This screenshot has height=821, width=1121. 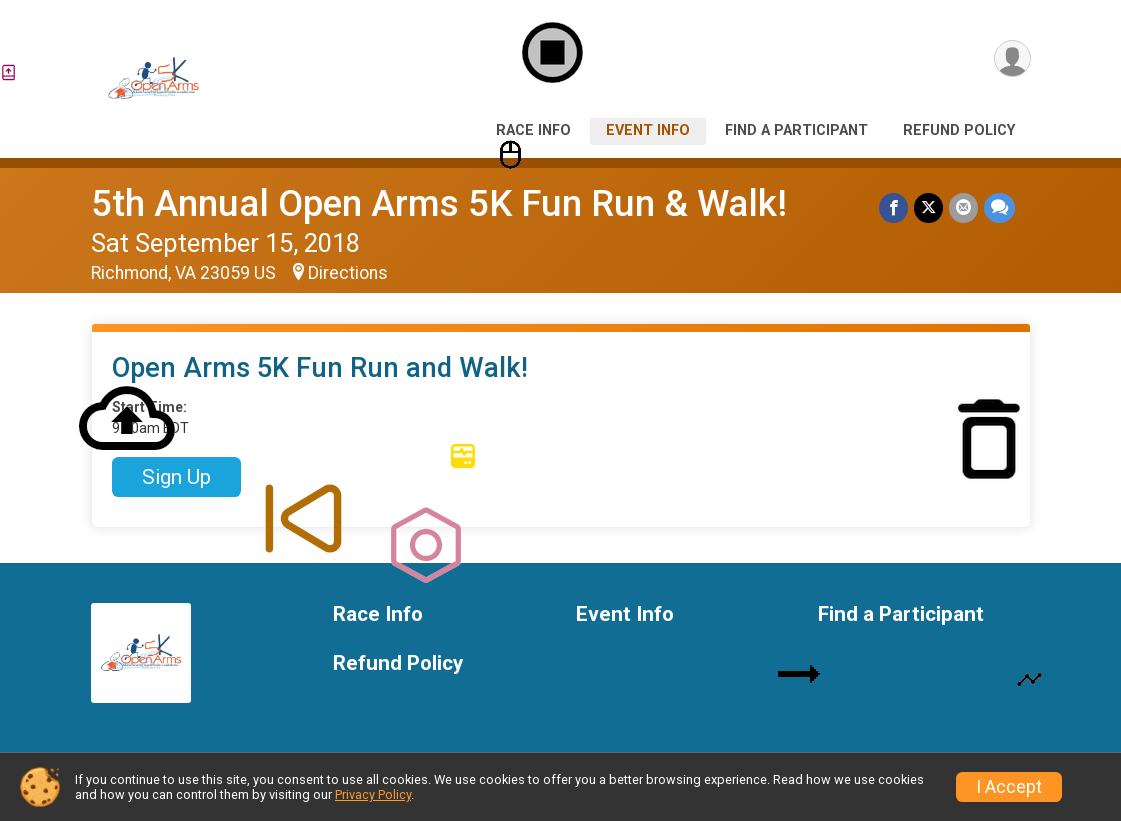 What do you see at coordinates (1029, 679) in the screenshot?
I see `view activity timeline or history` at bounding box center [1029, 679].